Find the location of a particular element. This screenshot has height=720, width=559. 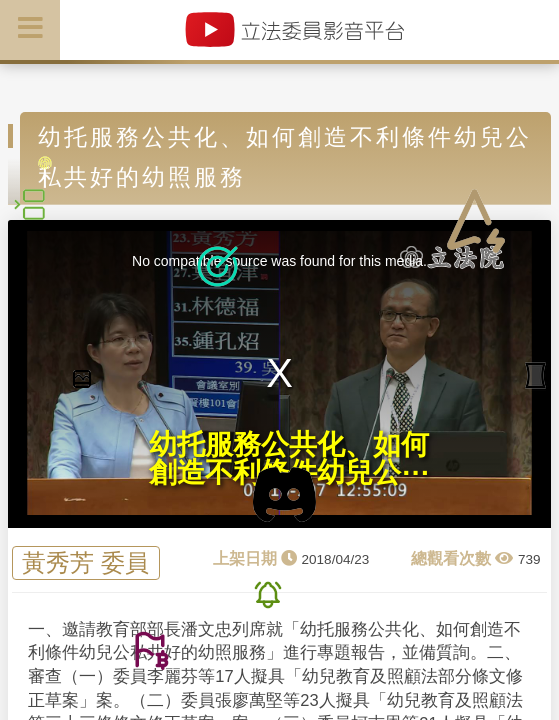

set a goal or objective is located at coordinates (217, 266).